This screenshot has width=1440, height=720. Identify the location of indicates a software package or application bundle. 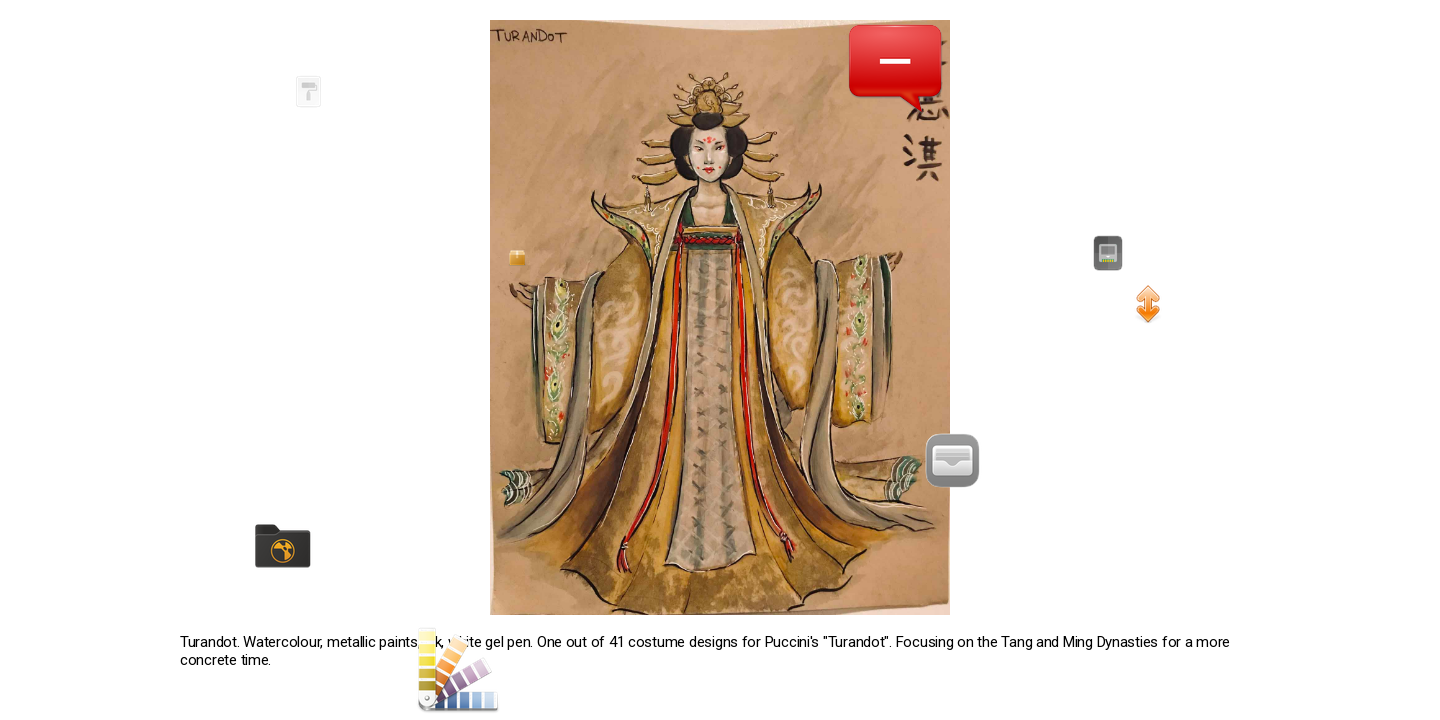
(517, 257).